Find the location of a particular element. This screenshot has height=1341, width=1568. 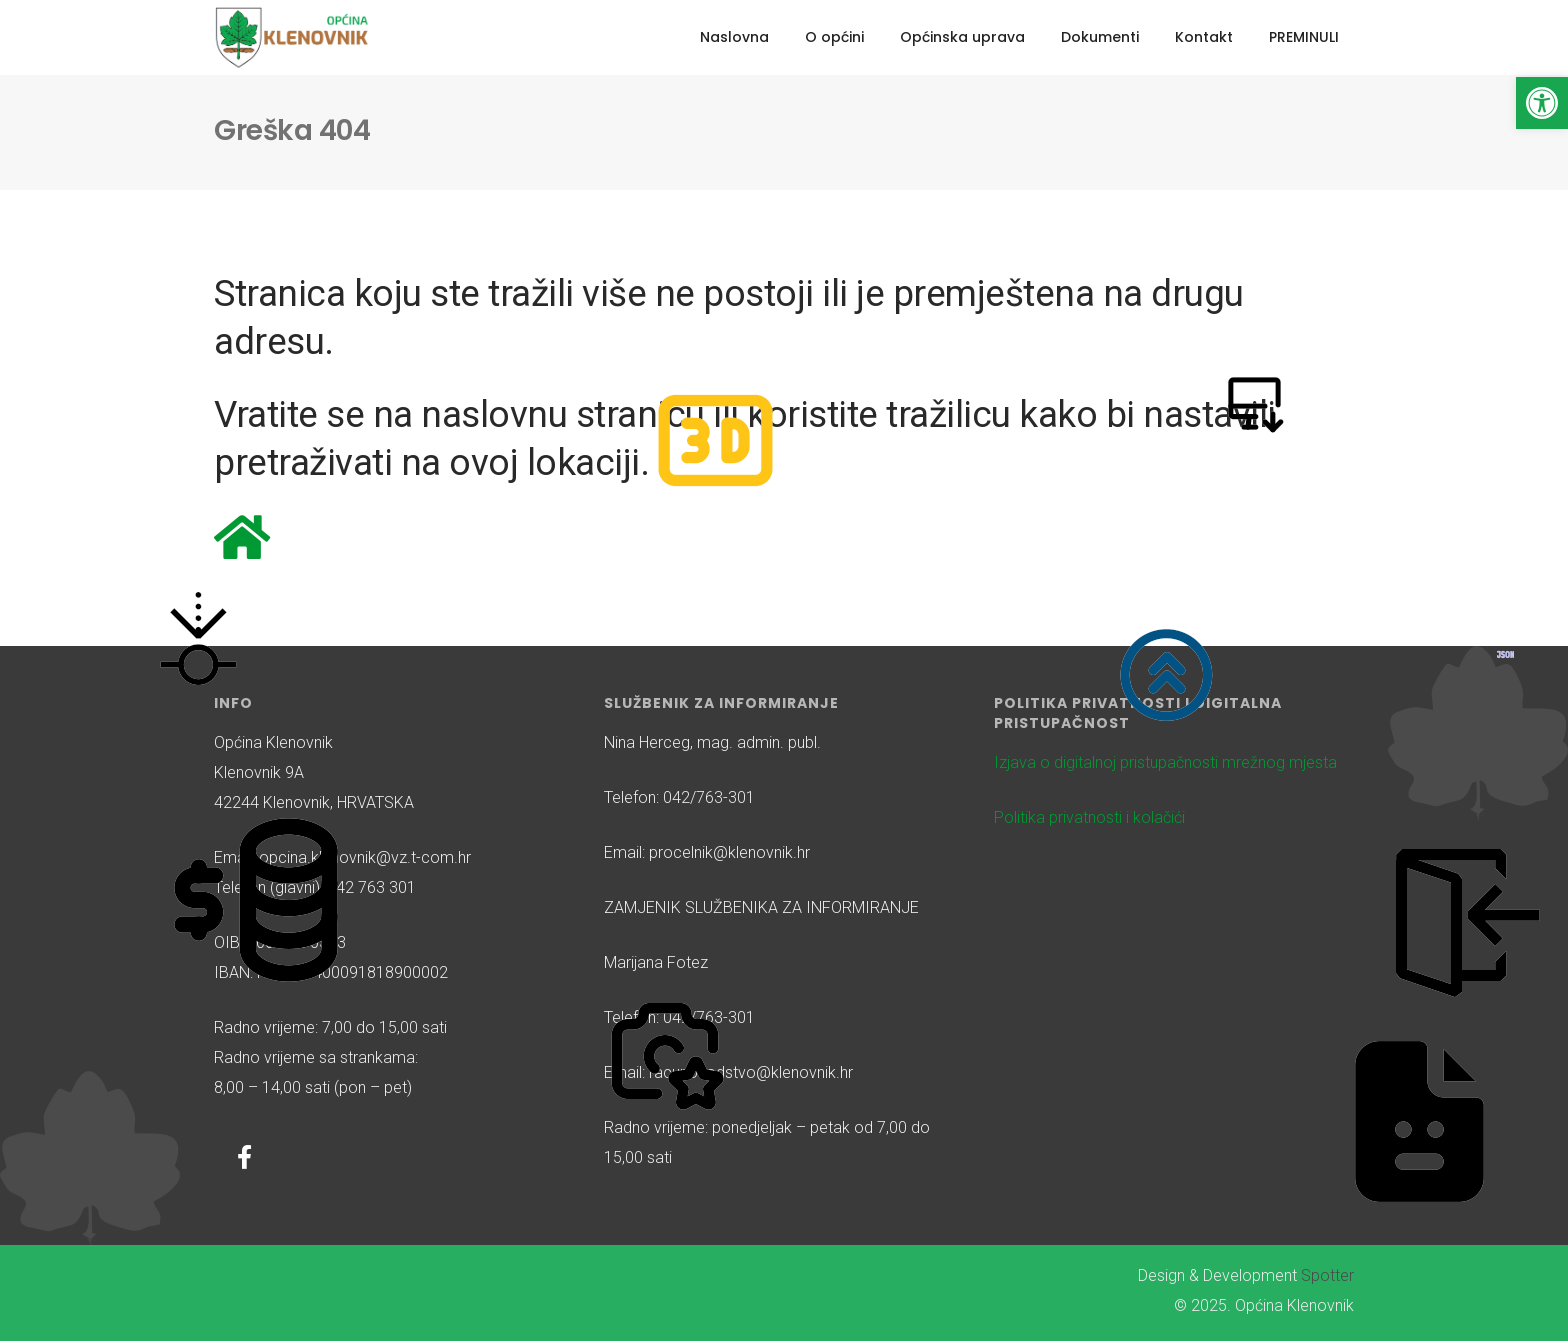

view business plan or financial overview is located at coordinates (256, 900).